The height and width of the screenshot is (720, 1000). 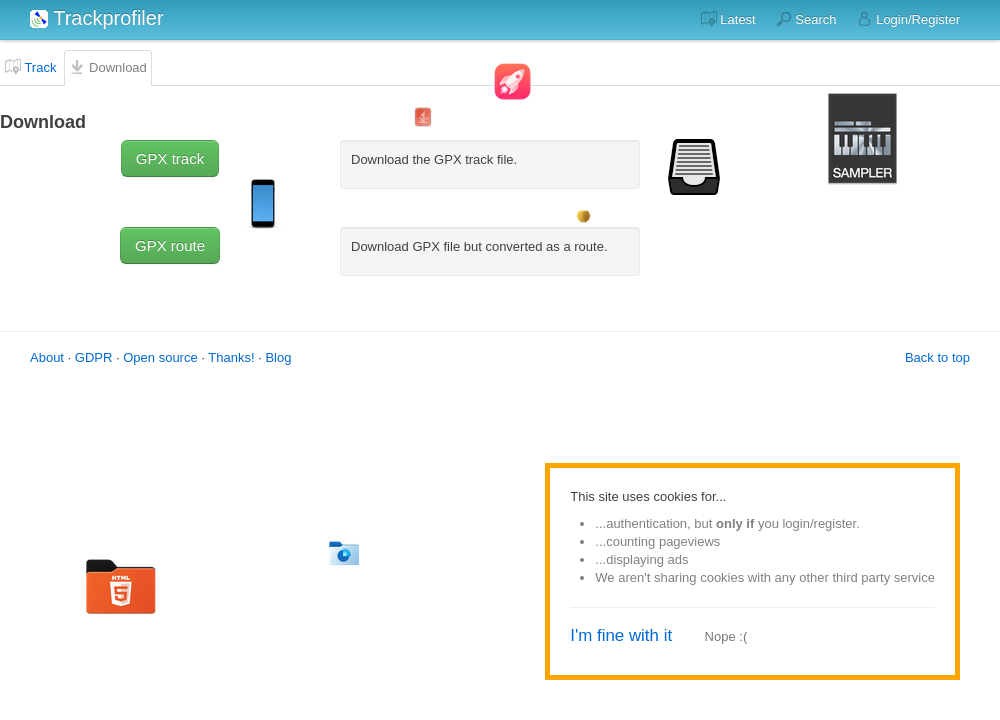 I want to click on manage connected iPhone device, so click(x=263, y=204).